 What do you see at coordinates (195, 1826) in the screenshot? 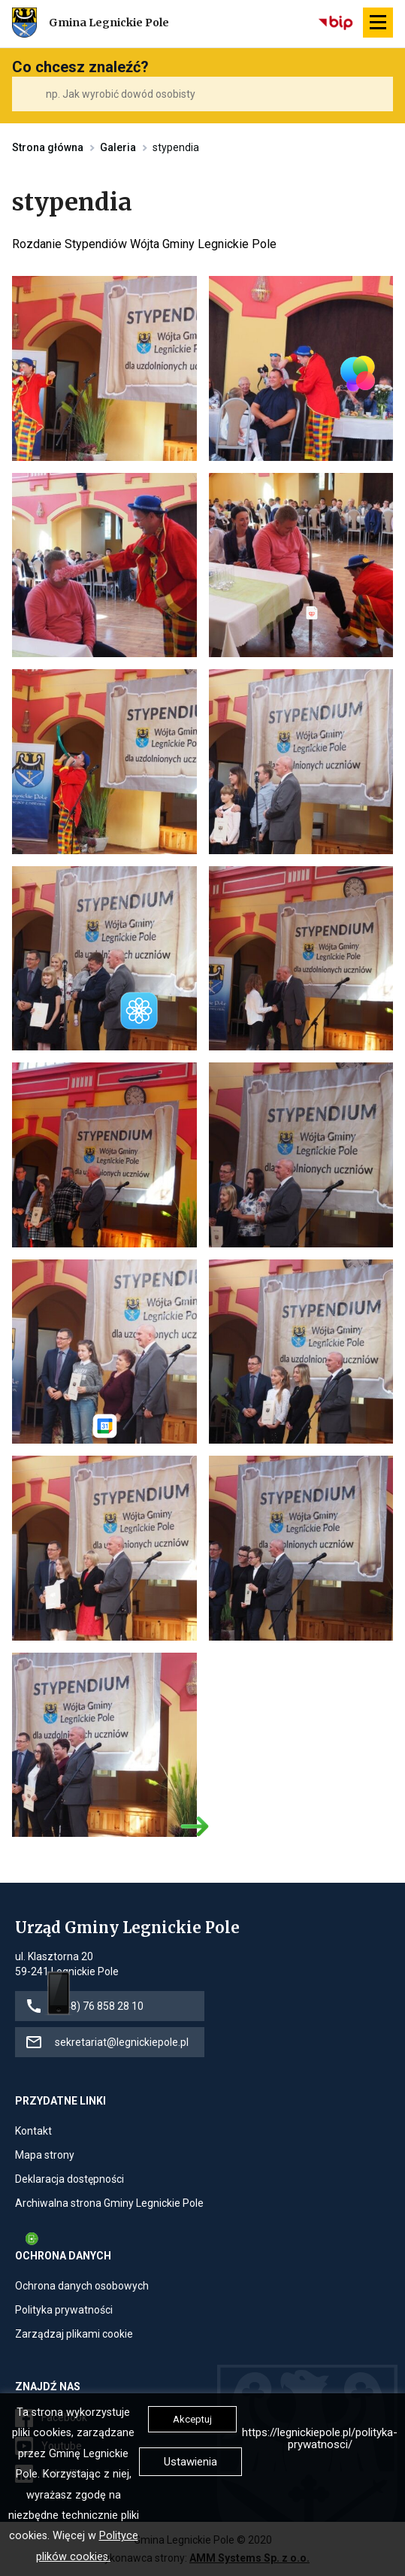
I see `move a file or folder to a new location` at bounding box center [195, 1826].